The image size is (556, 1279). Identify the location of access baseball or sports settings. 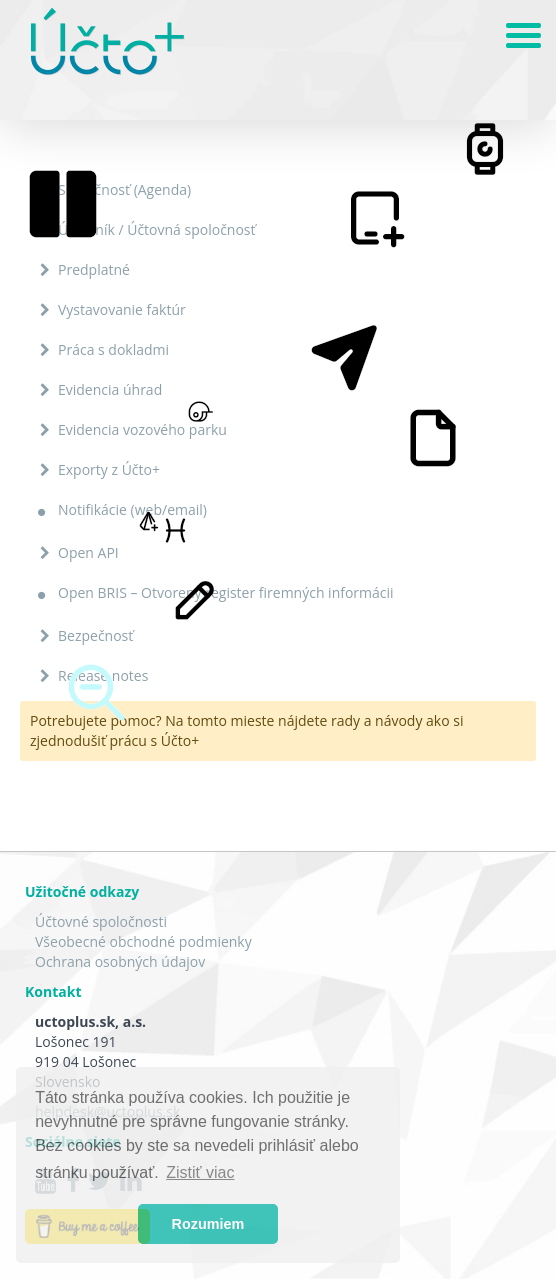
(200, 412).